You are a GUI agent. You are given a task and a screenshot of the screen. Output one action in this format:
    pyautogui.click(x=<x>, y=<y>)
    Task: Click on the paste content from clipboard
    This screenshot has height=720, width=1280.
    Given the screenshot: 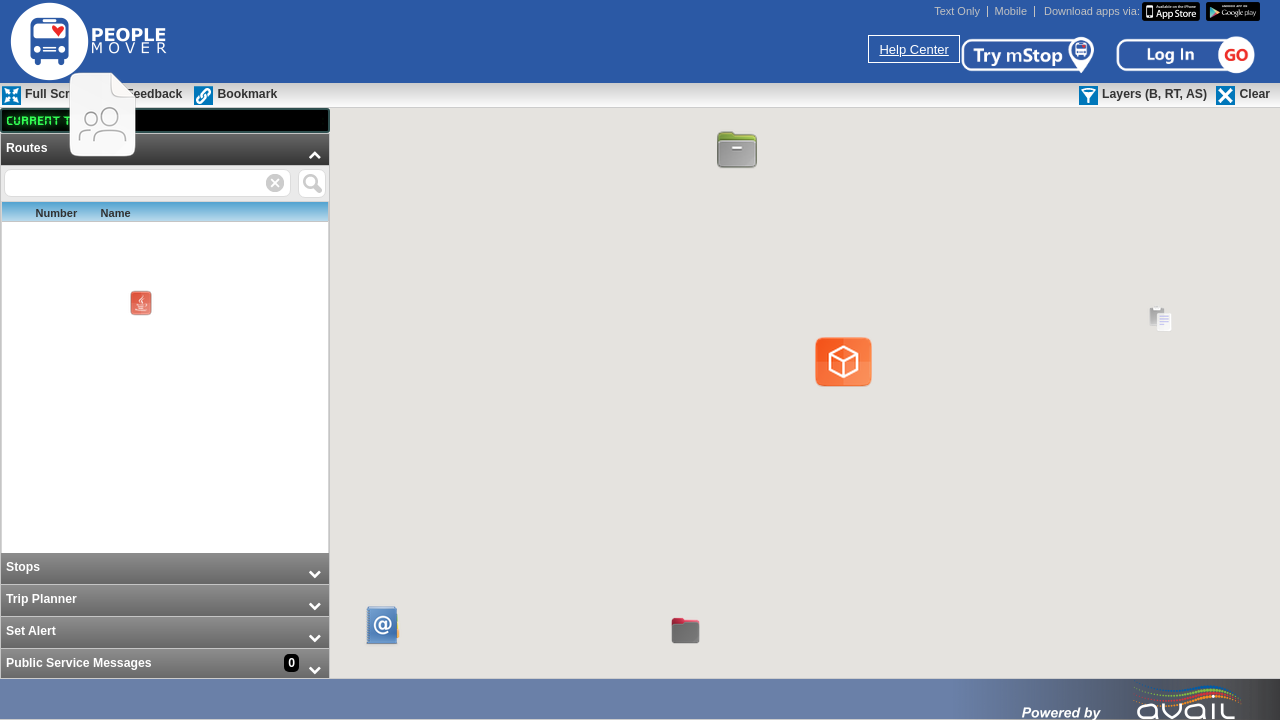 What is the action you would take?
    pyautogui.click(x=1160, y=318)
    